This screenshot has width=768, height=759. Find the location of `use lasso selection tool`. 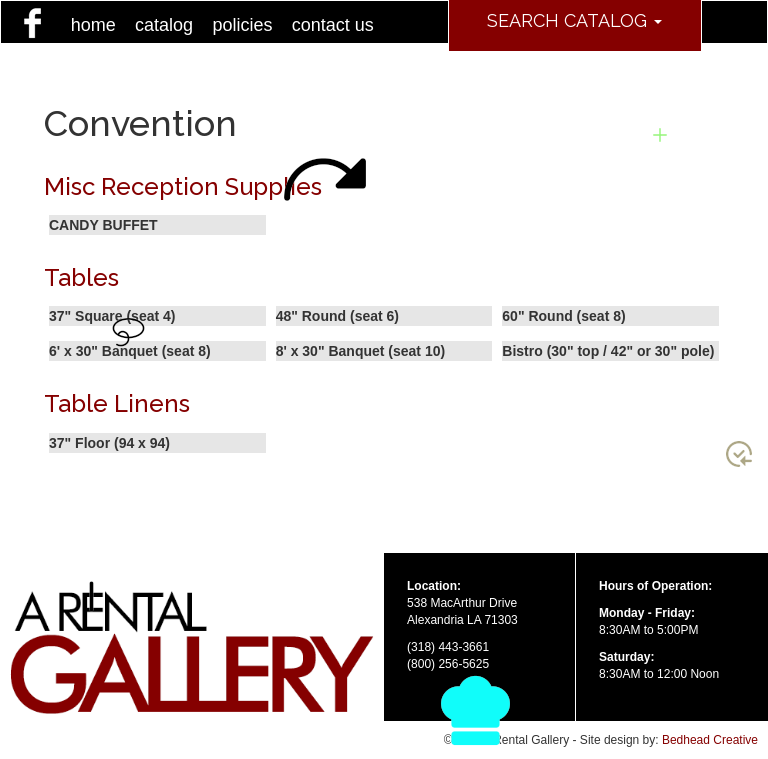

use lasso selection tool is located at coordinates (128, 330).